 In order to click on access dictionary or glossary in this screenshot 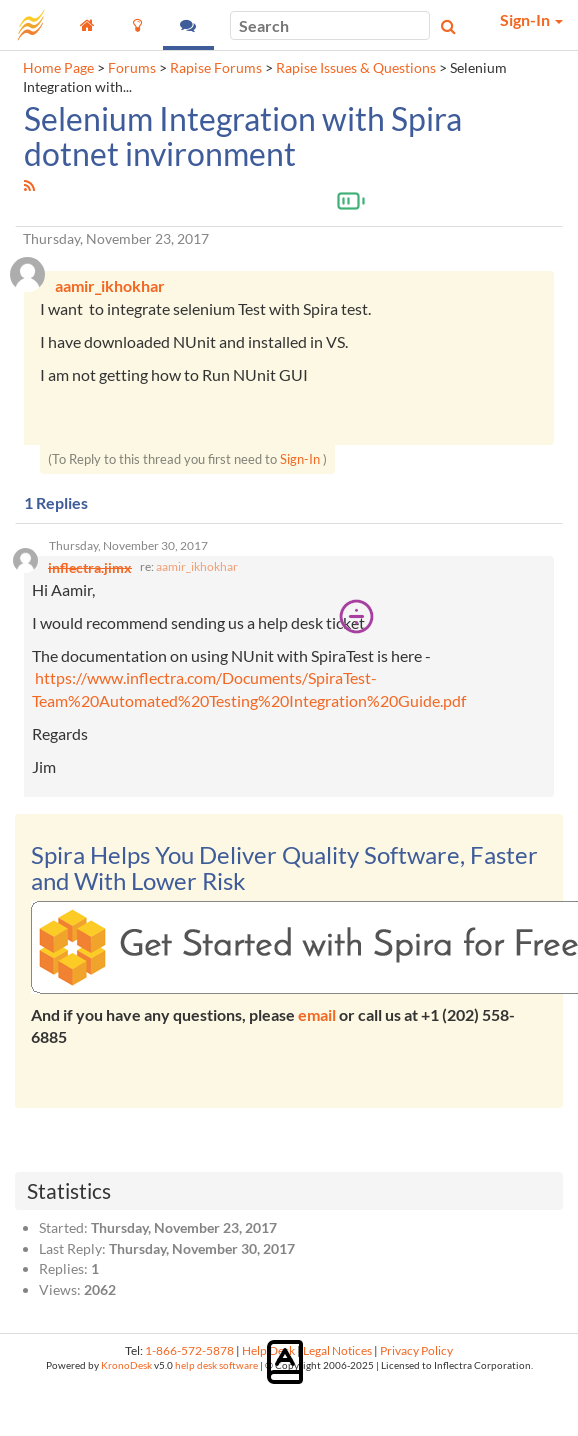, I will do `click(285, 1362)`.